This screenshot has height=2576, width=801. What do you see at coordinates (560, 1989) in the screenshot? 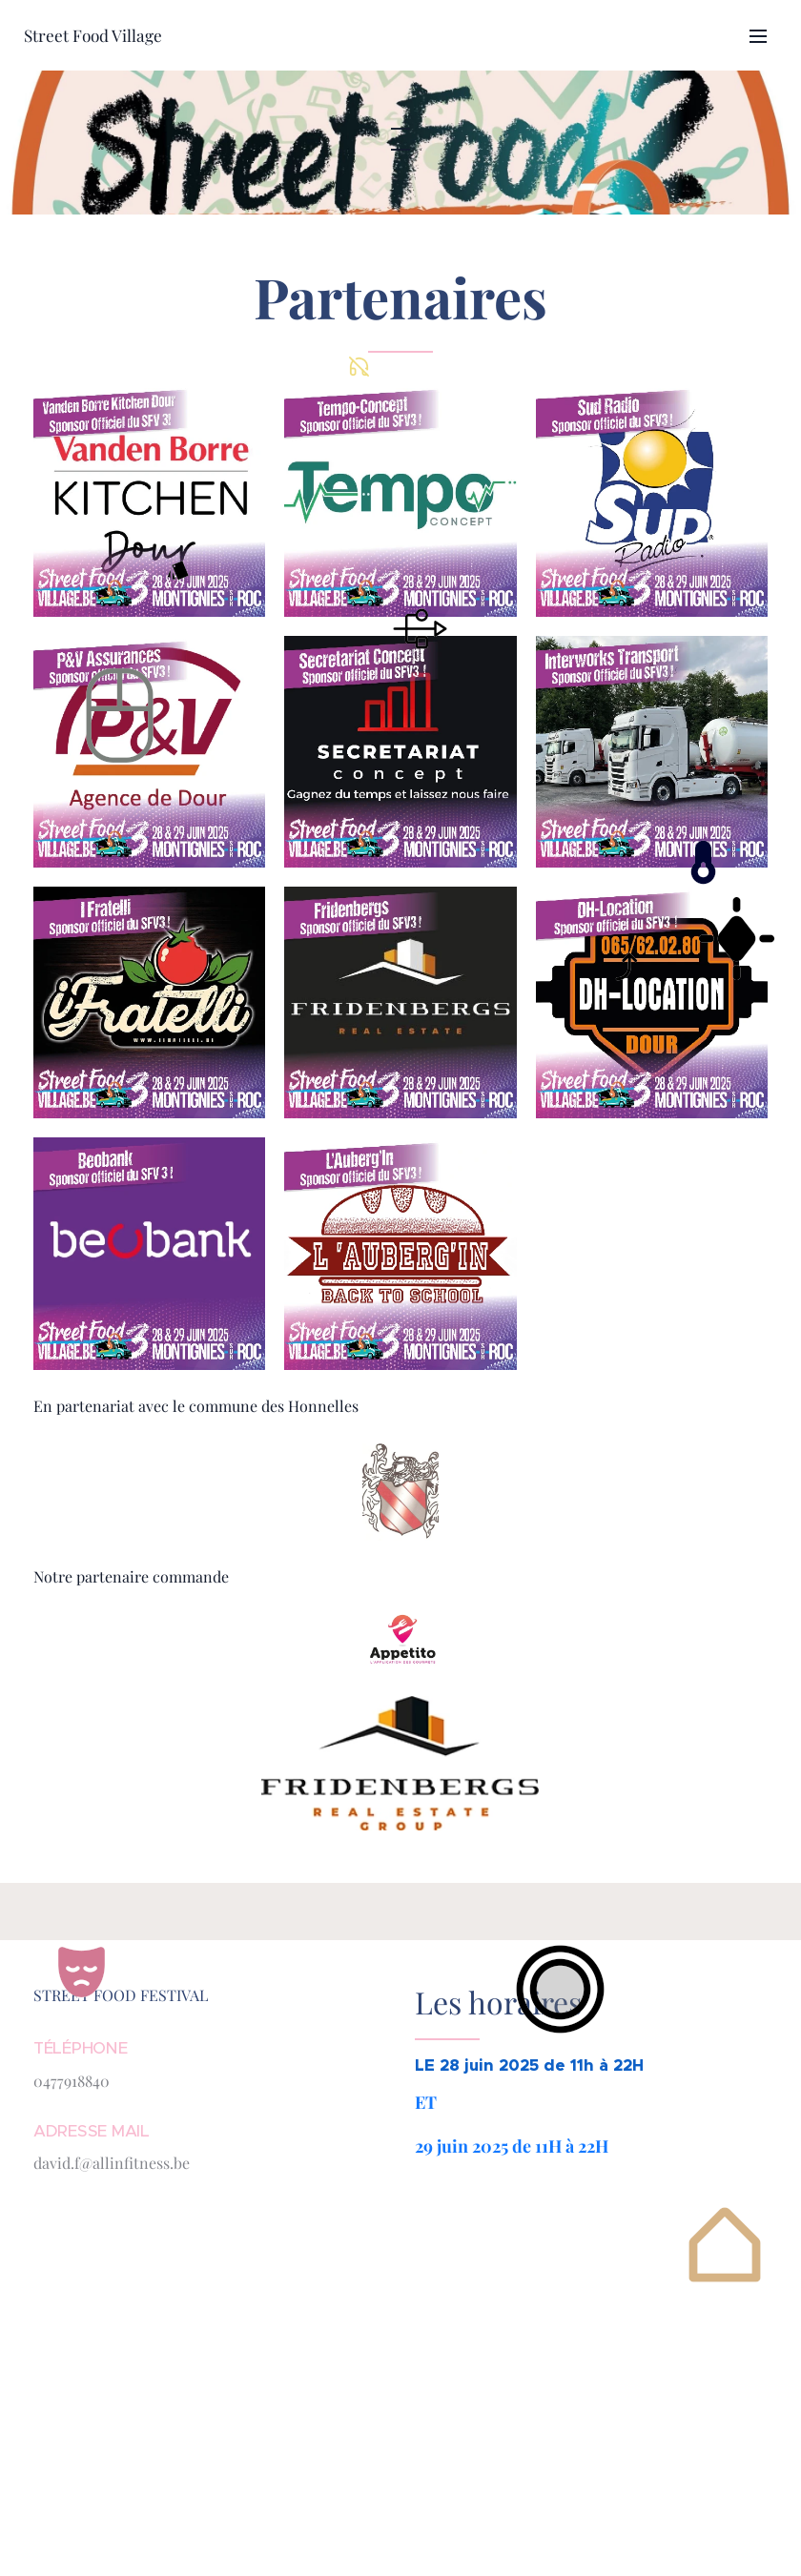
I see `start recording audio or video` at bounding box center [560, 1989].